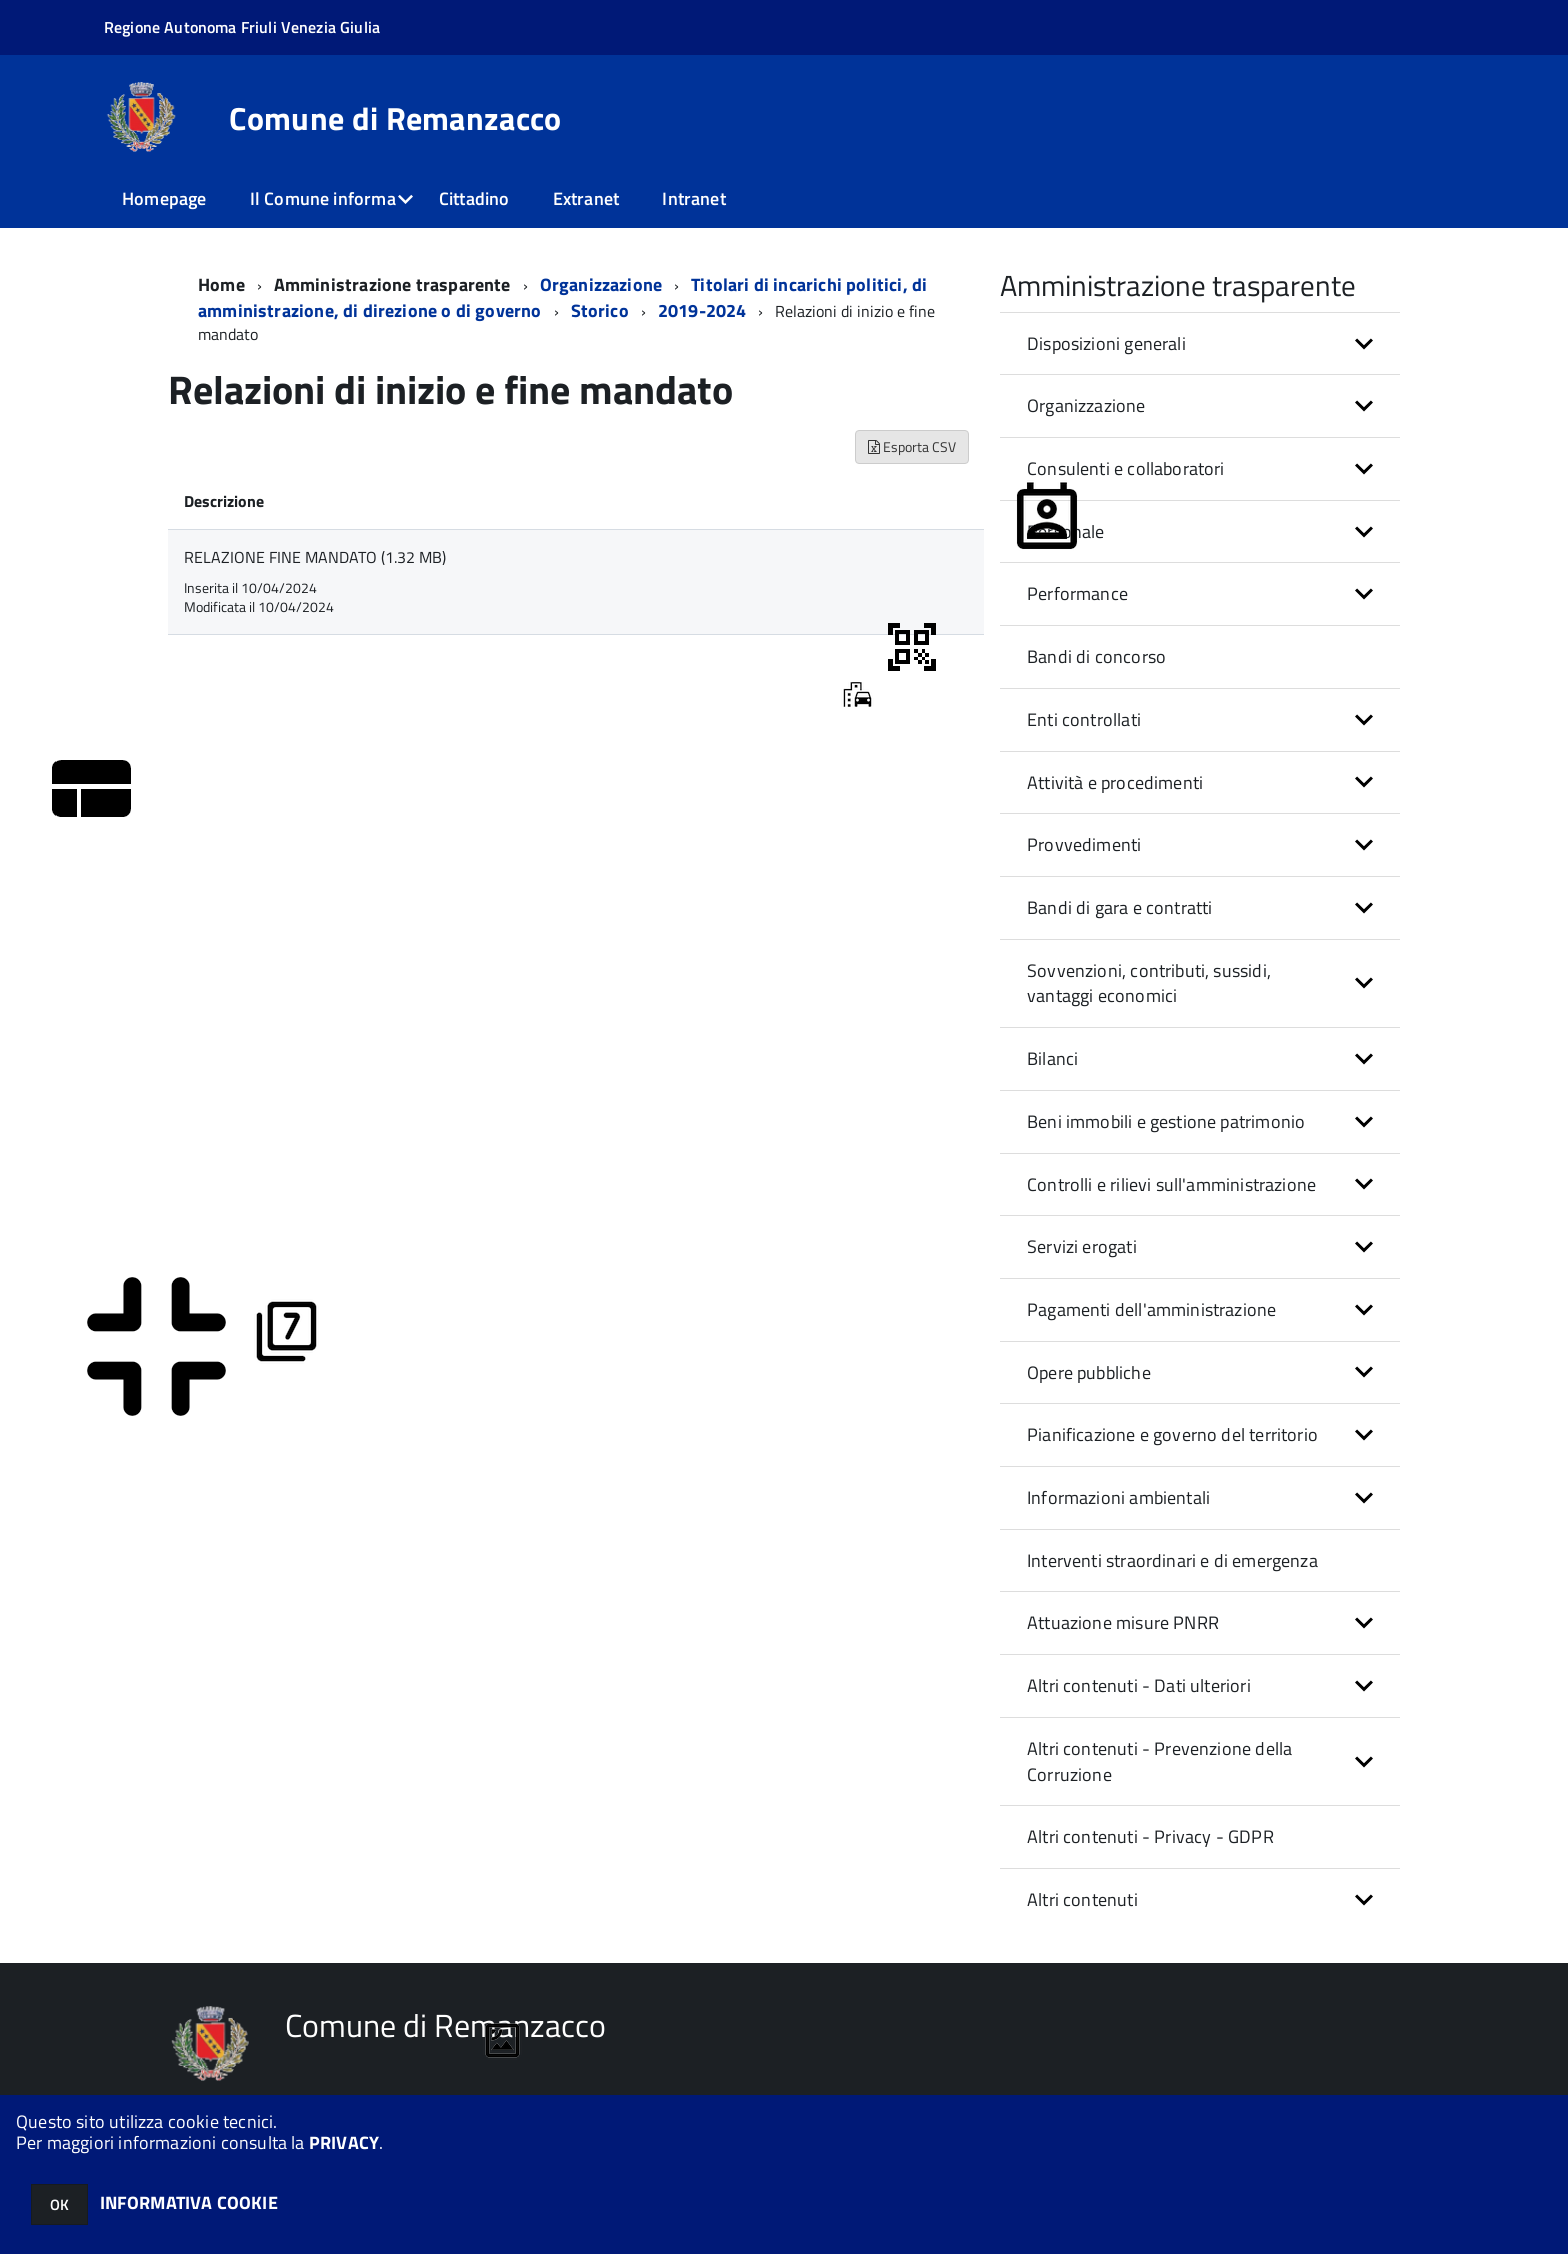 This screenshot has height=2254, width=1568. What do you see at coordinates (502, 2040) in the screenshot?
I see `switch to satellite map view` at bounding box center [502, 2040].